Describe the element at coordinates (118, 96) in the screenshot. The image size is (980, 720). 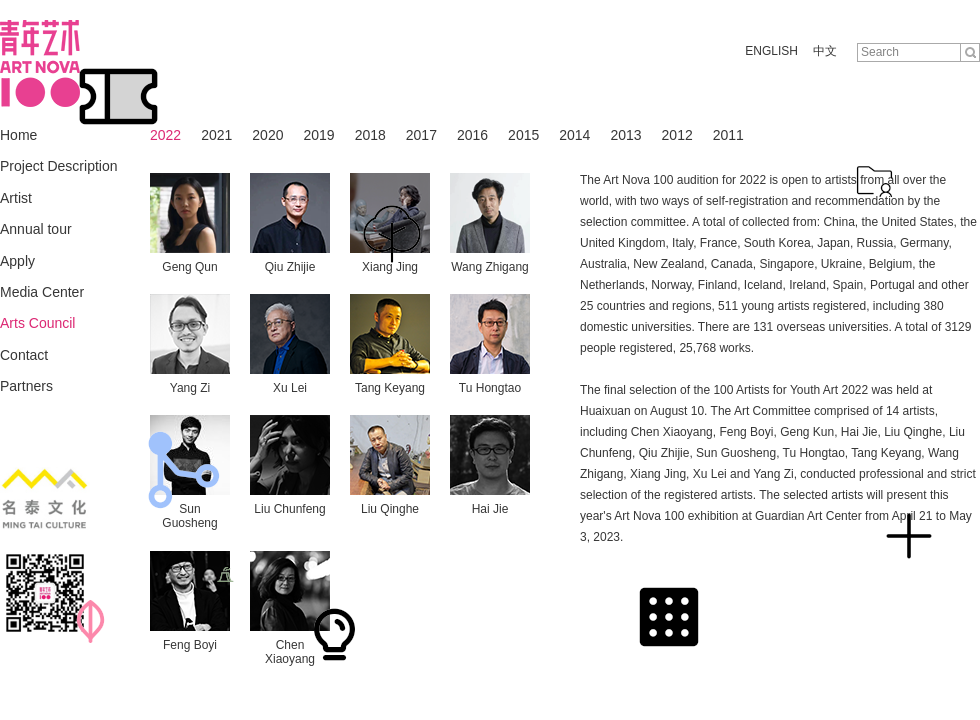
I see `view your tickets or passes` at that location.